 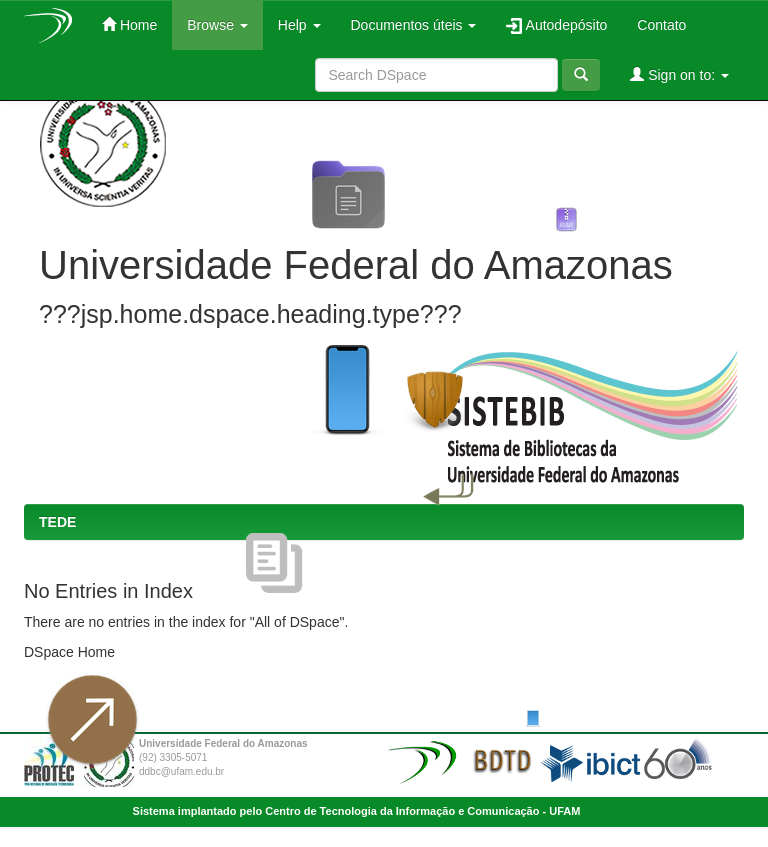 I want to click on reply to all recipients of an email, so click(x=447, y=489).